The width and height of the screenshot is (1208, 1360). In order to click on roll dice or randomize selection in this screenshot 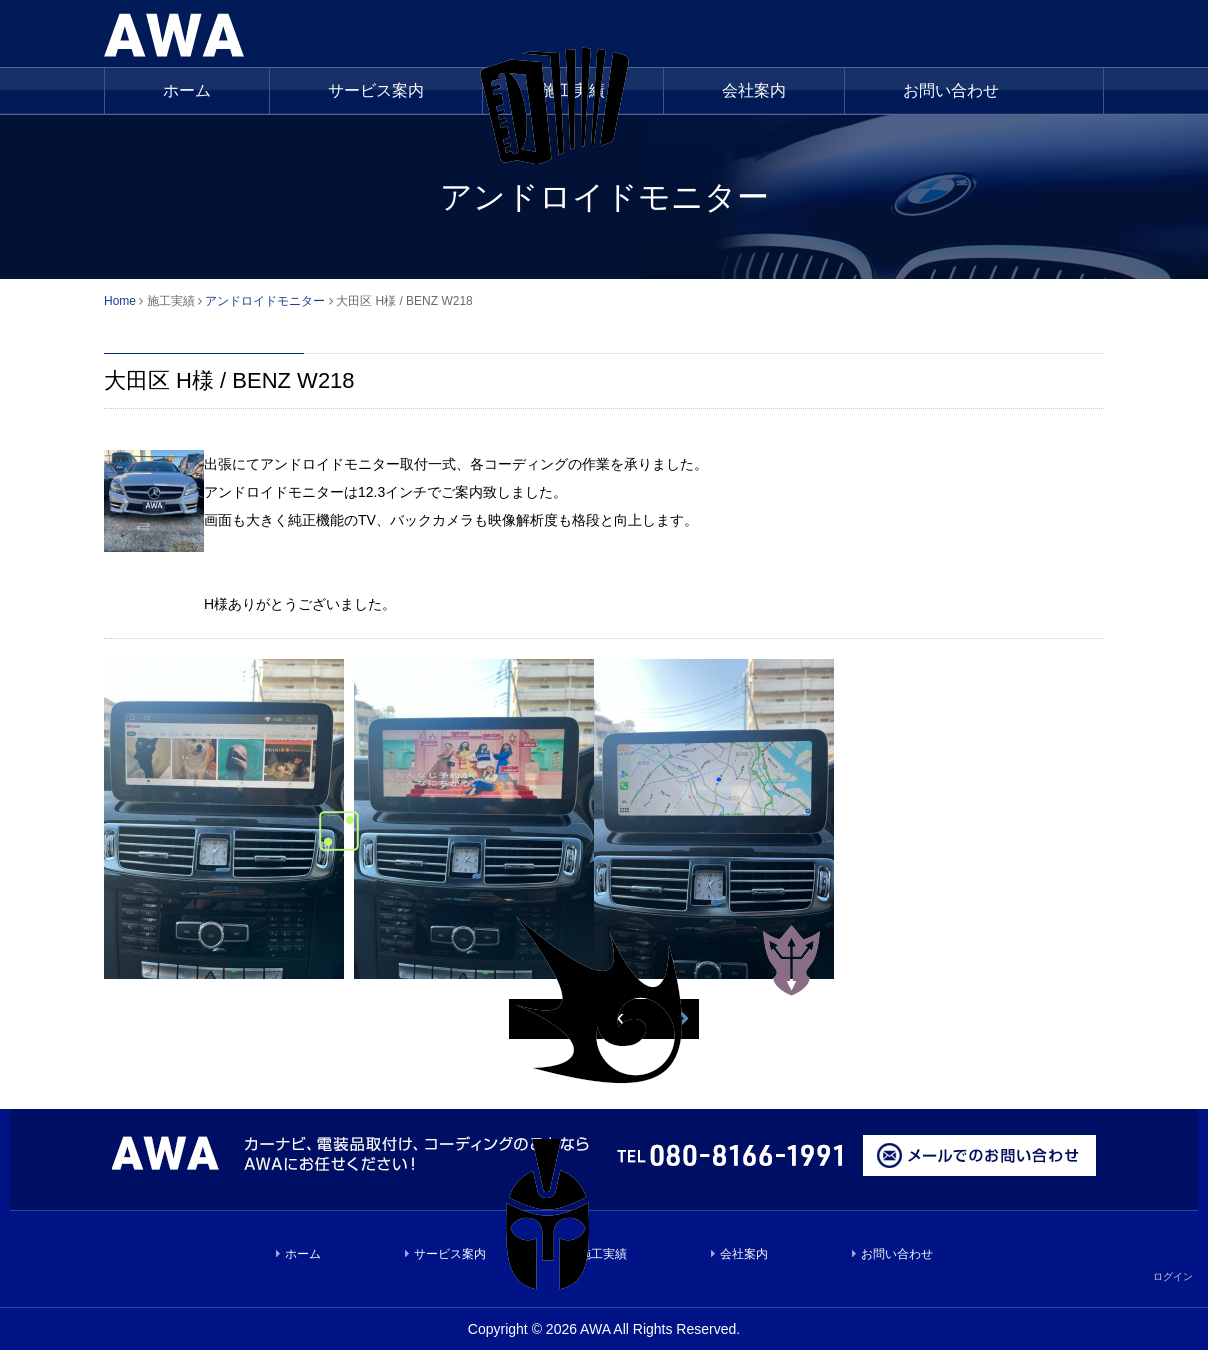, I will do `click(339, 831)`.